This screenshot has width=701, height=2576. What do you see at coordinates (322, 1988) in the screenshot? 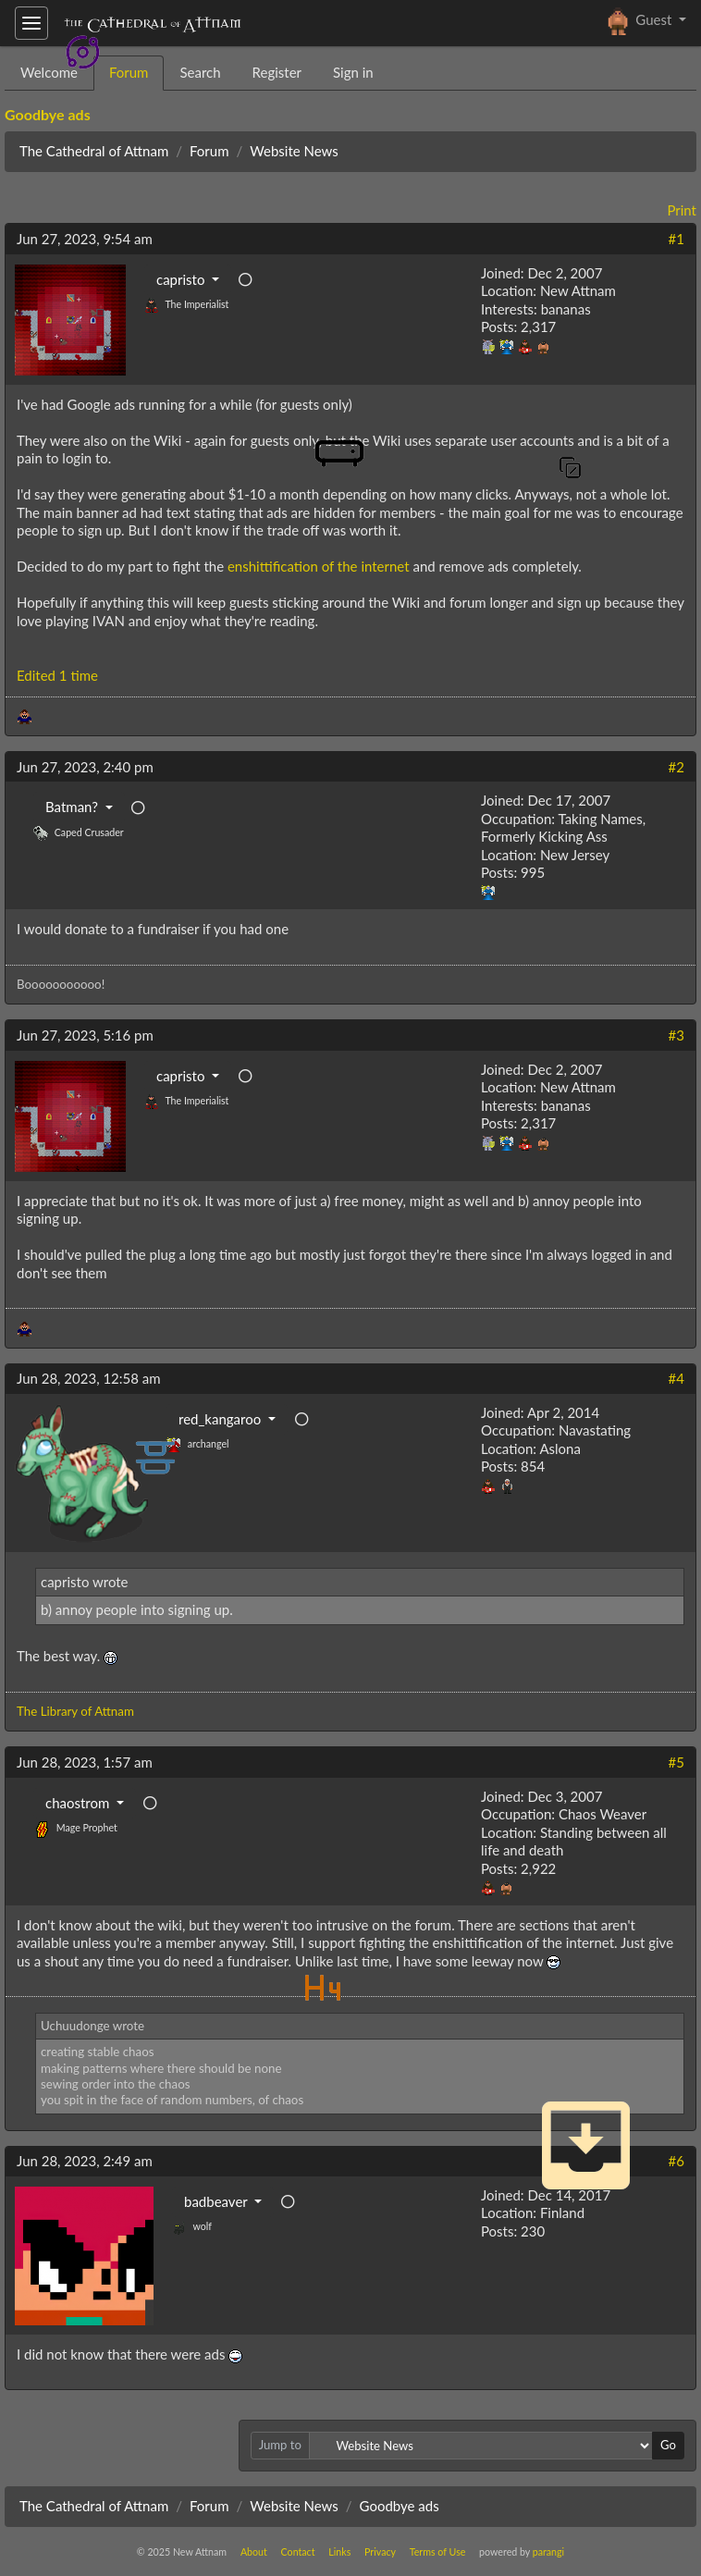
I see `format text as heading level 4` at bounding box center [322, 1988].